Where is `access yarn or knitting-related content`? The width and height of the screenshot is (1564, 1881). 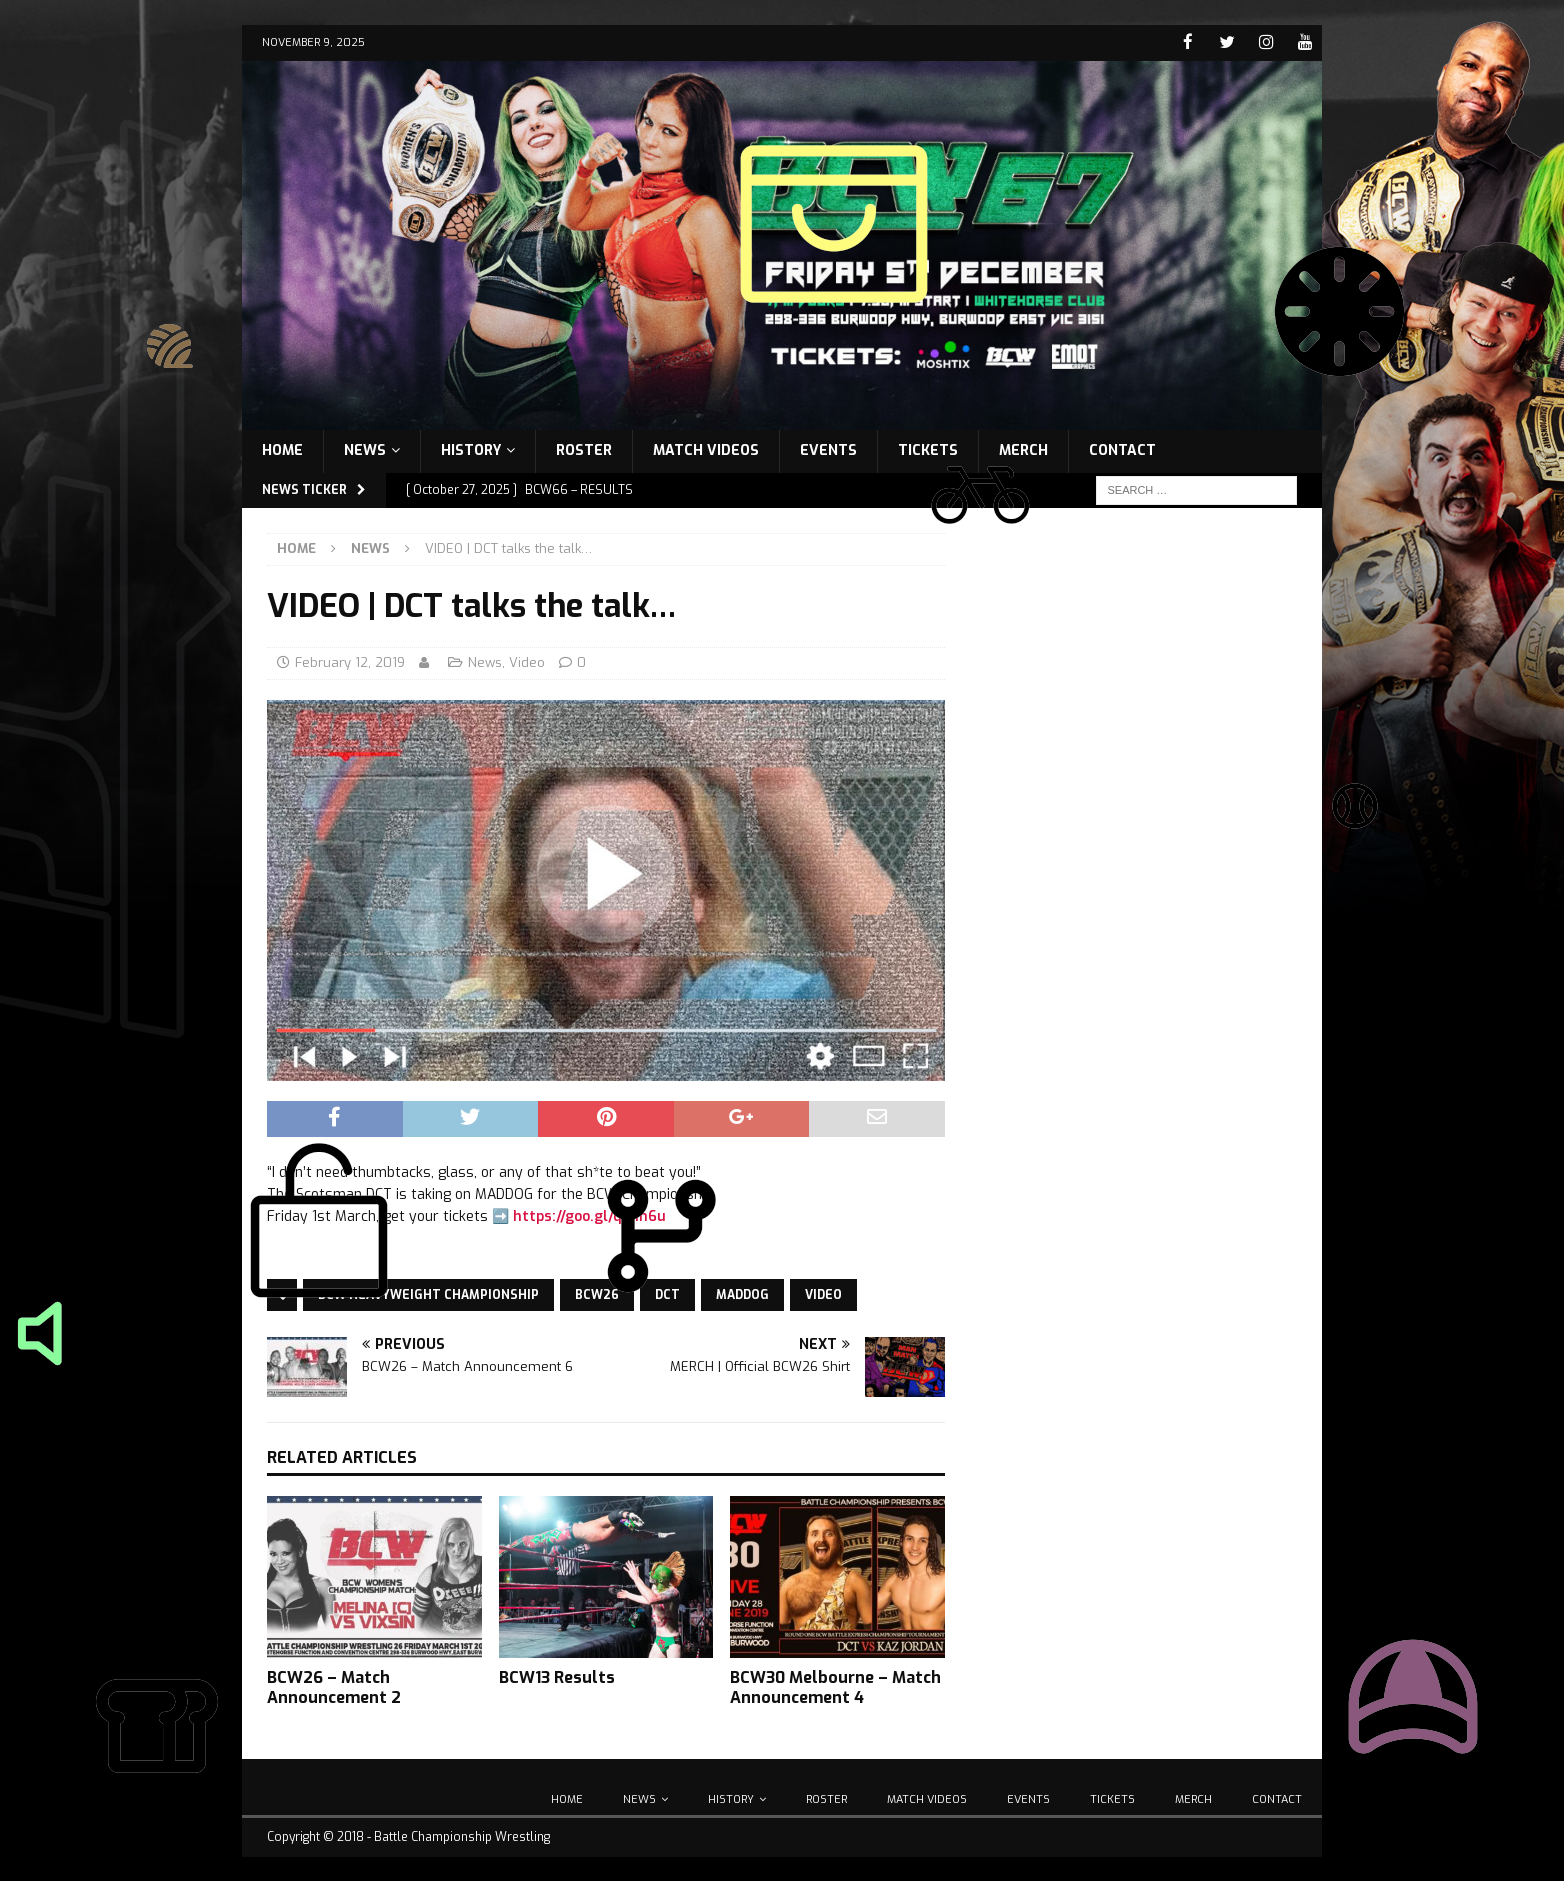 access yarn or knitting-related content is located at coordinates (169, 346).